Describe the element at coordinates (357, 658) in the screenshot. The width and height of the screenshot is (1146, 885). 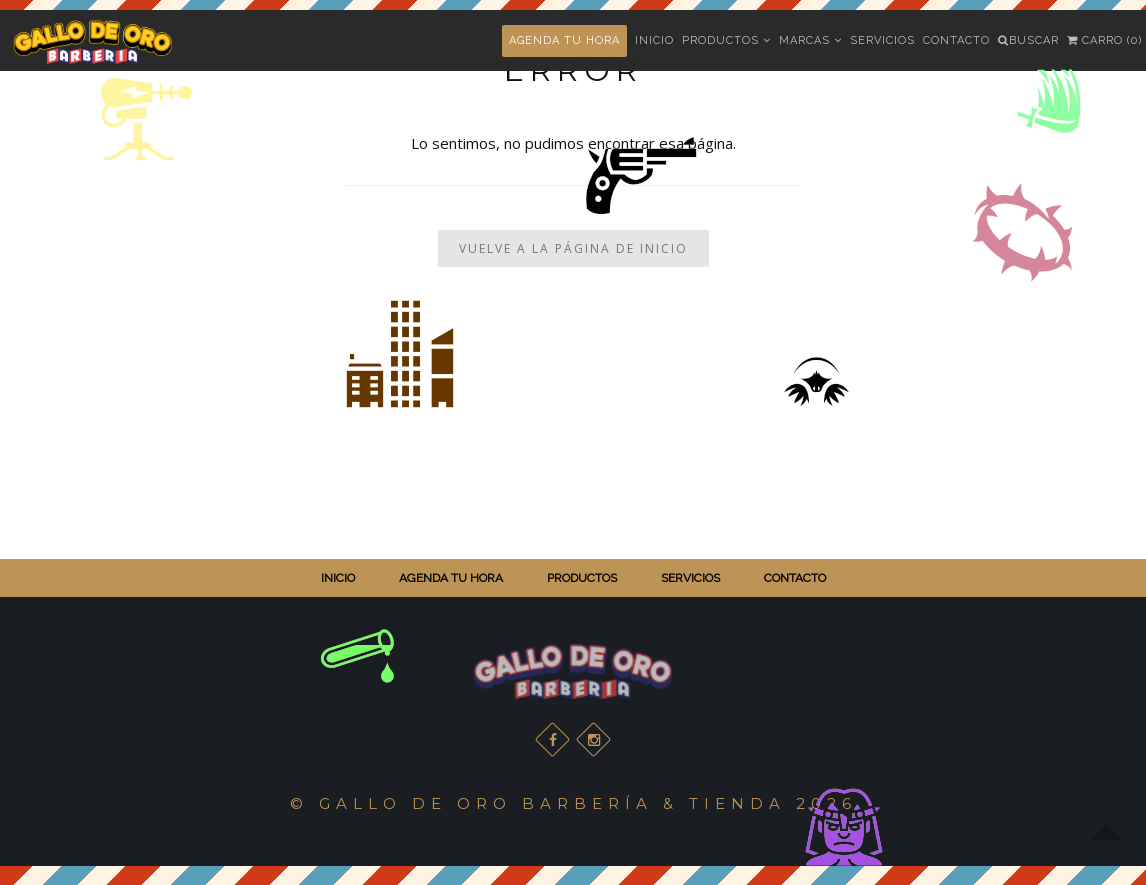
I see `access chemistry or lab features` at that location.